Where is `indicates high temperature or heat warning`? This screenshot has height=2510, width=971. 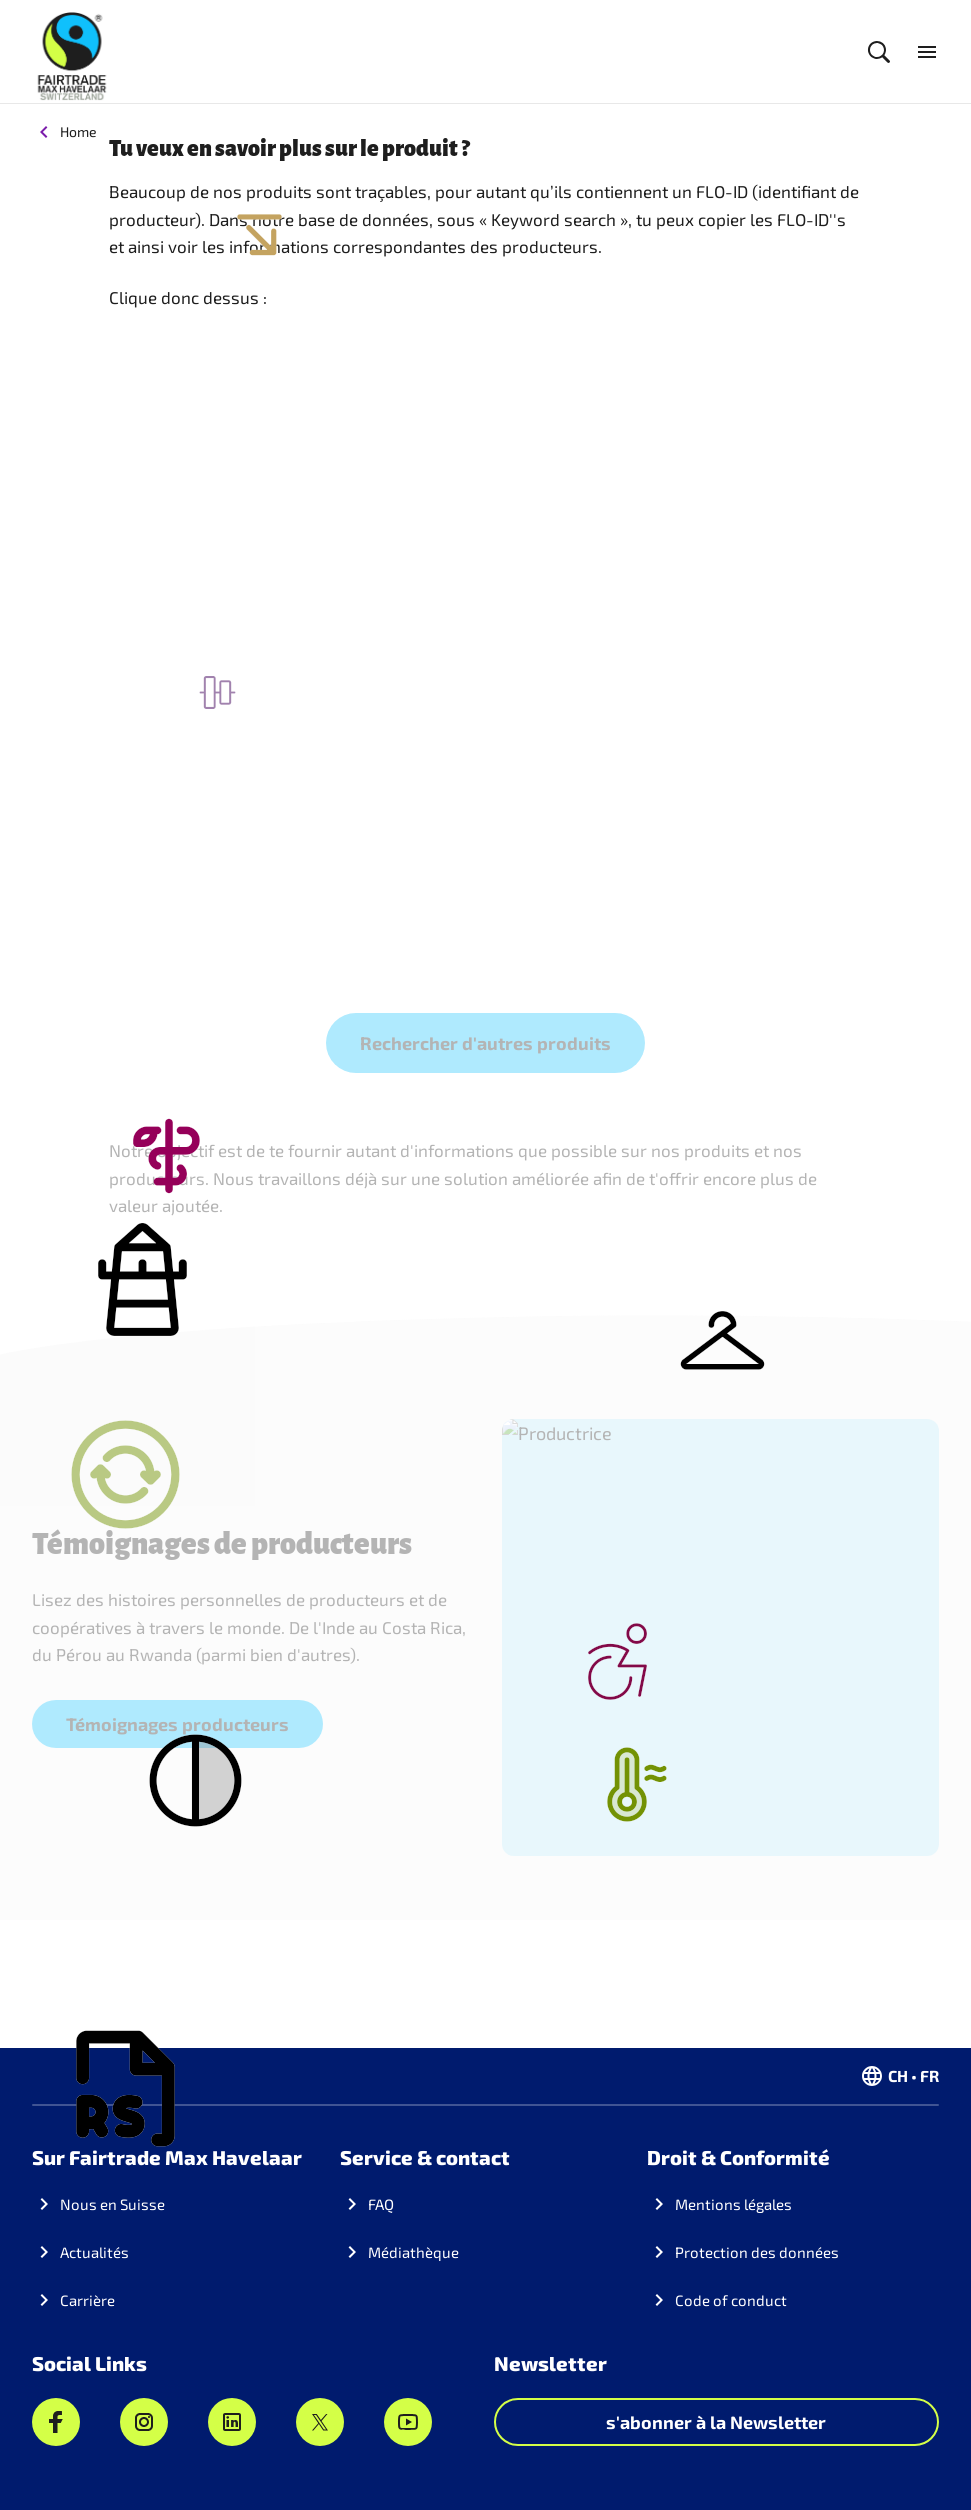 indicates high temperature or heat warning is located at coordinates (629, 1784).